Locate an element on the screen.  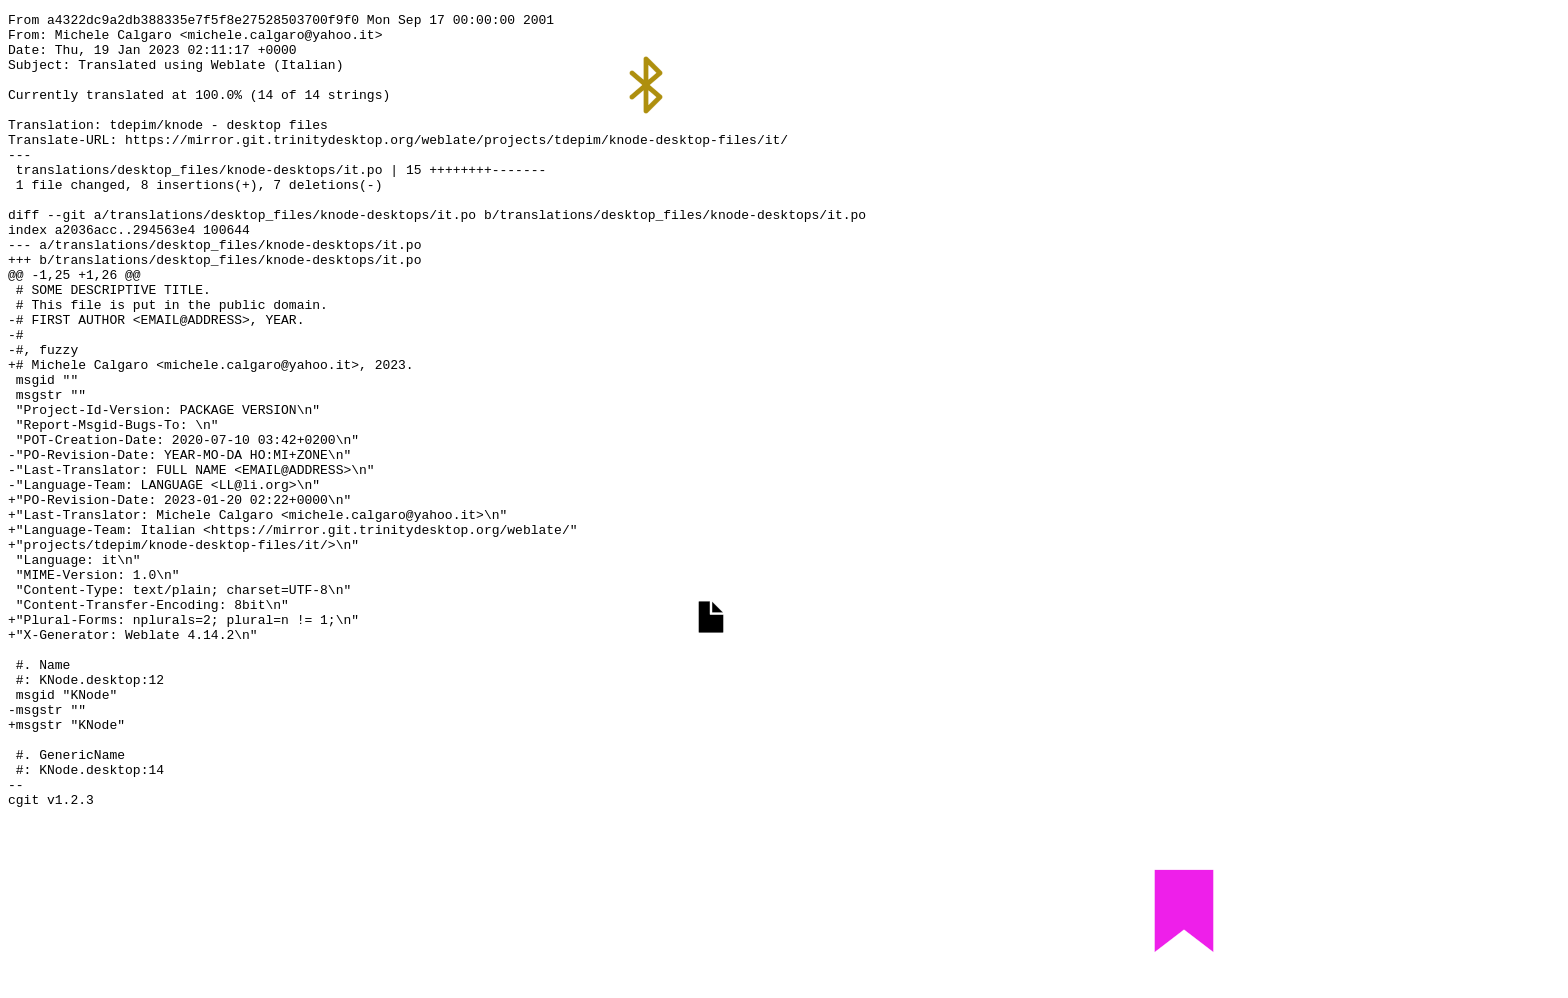
save this item for later is located at coordinates (1184, 911).